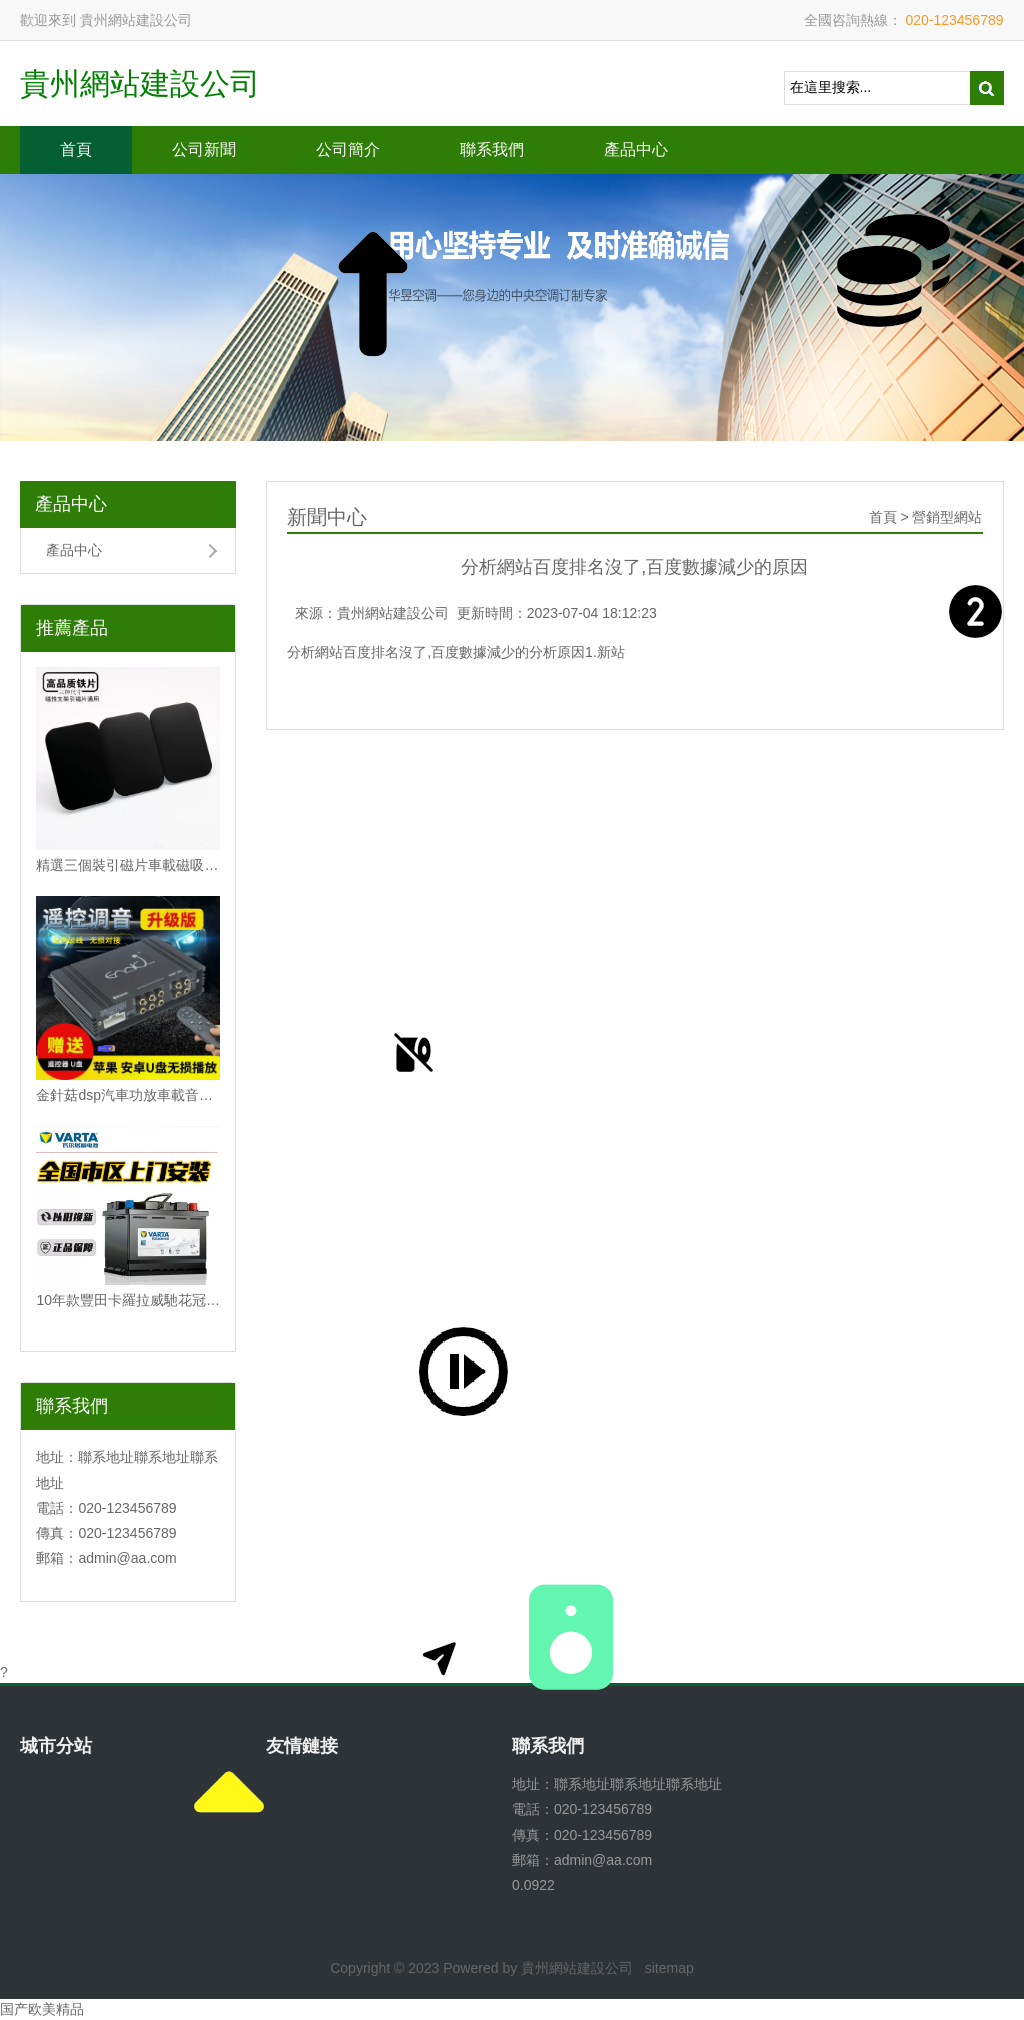  Describe the element at coordinates (373, 294) in the screenshot. I see `scroll to top of page` at that location.